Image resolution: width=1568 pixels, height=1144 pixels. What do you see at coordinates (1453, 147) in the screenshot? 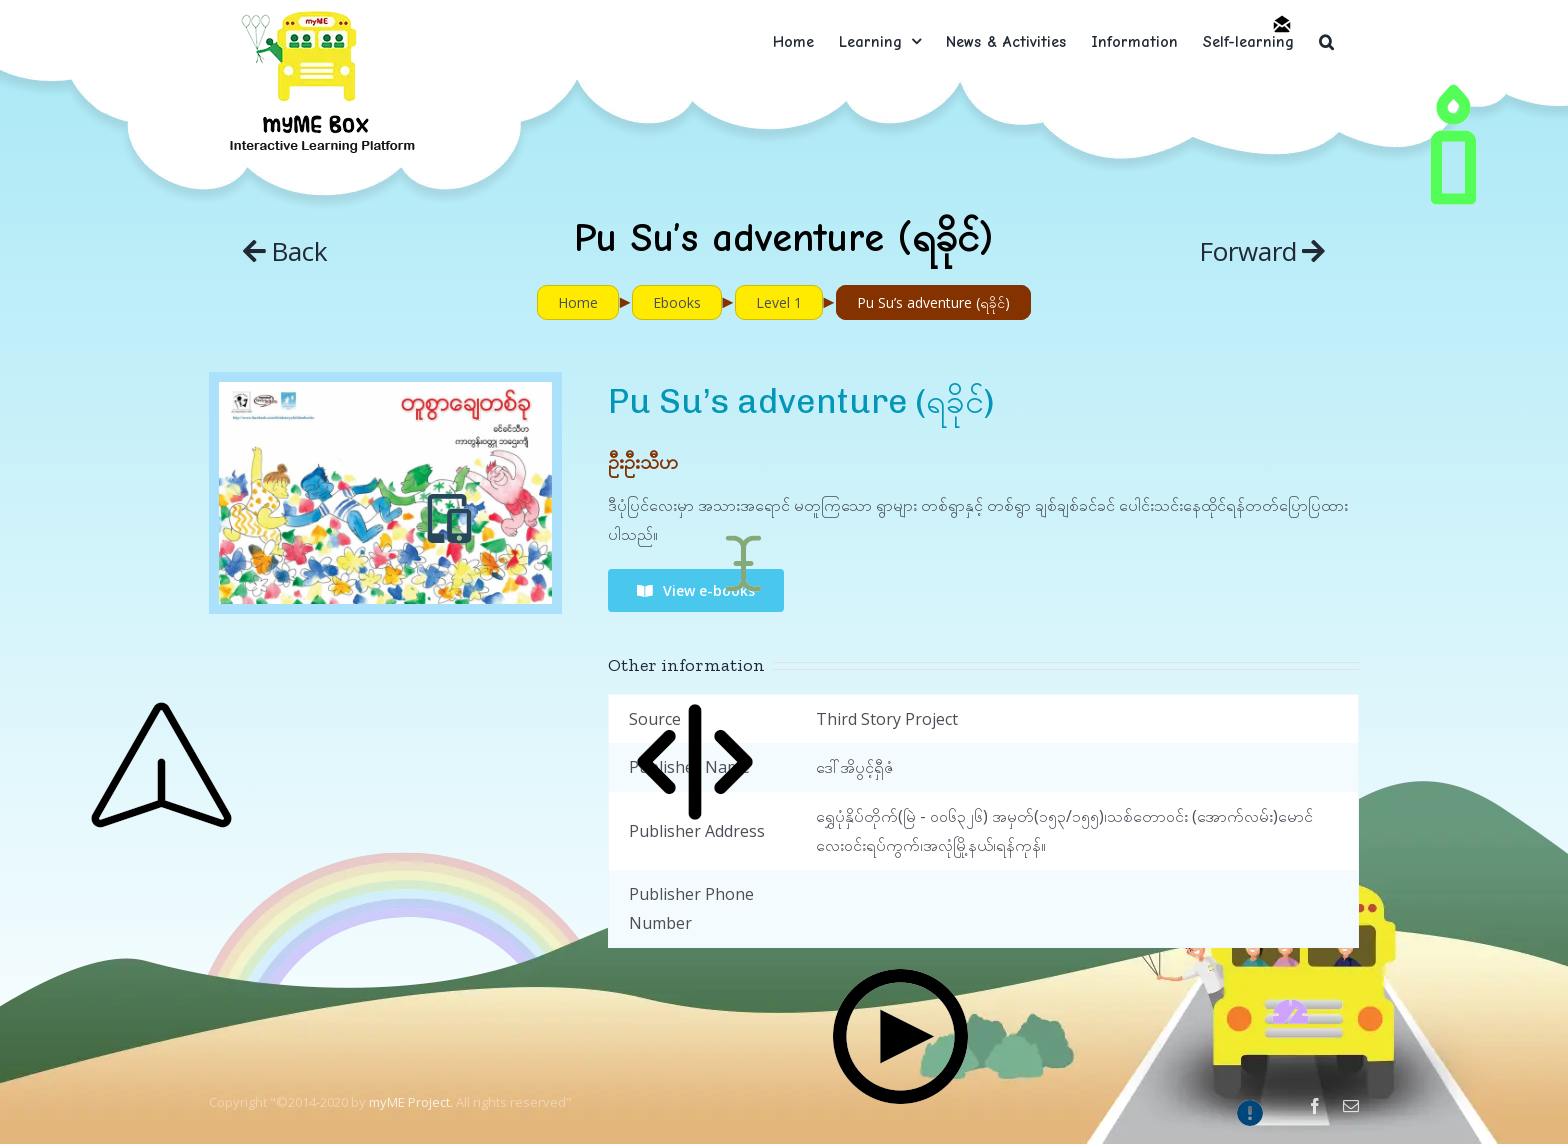
I see `access candle or ambient lighting settings` at bounding box center [1453, 147].